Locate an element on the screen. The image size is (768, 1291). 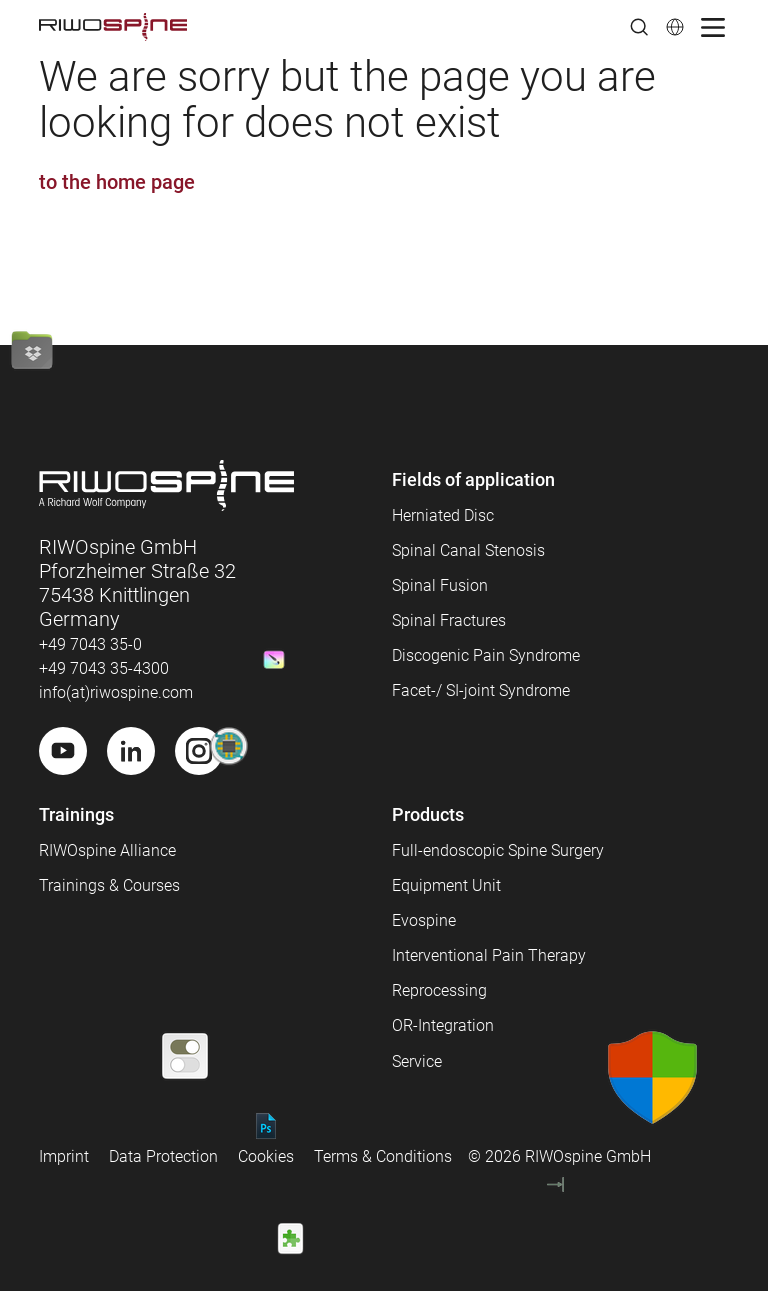
access hardware driver settings is located at coordinates (229, 746).